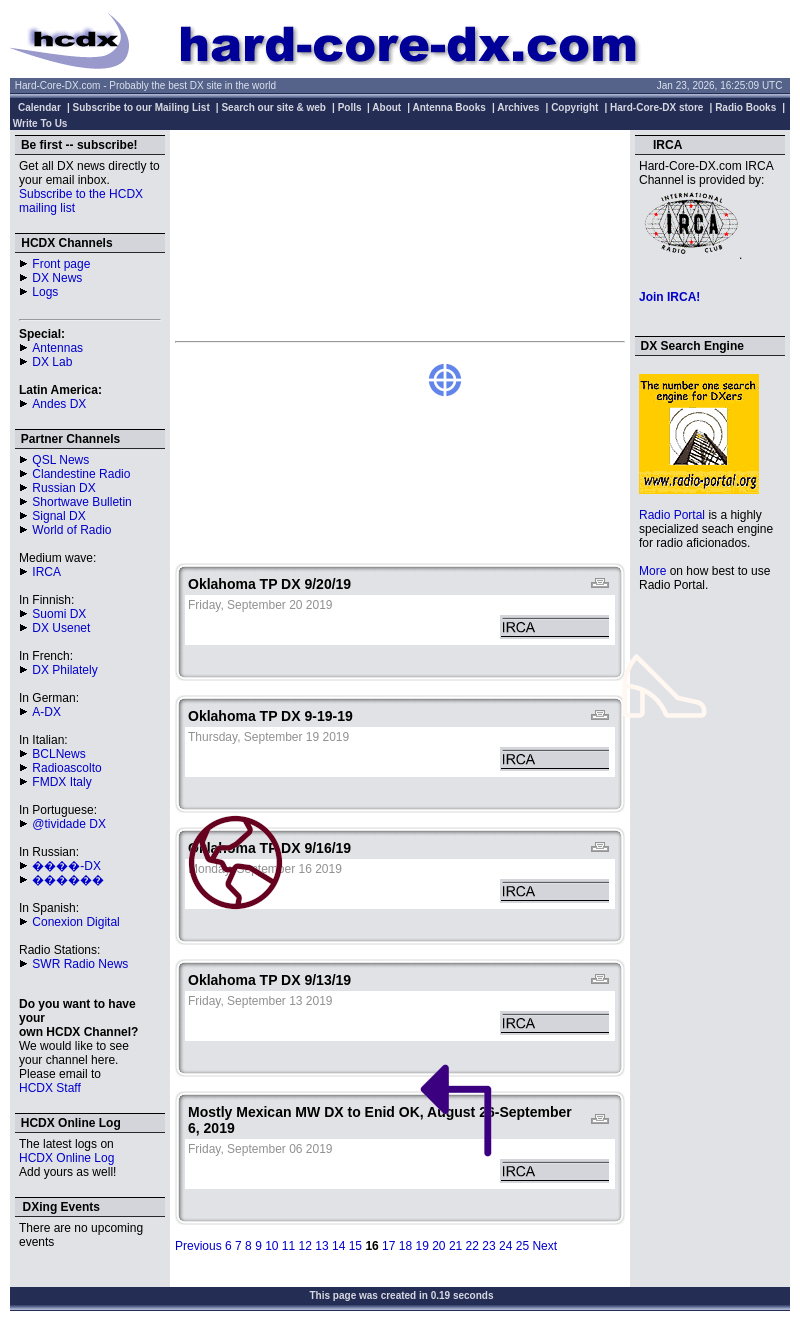 Image resolution: width=800 pixels, height=1335 pixels. What do you see at coordinates (660, 689) in the screenshot?
I see `browse women's footwear category` at bounding box center [660, 689].